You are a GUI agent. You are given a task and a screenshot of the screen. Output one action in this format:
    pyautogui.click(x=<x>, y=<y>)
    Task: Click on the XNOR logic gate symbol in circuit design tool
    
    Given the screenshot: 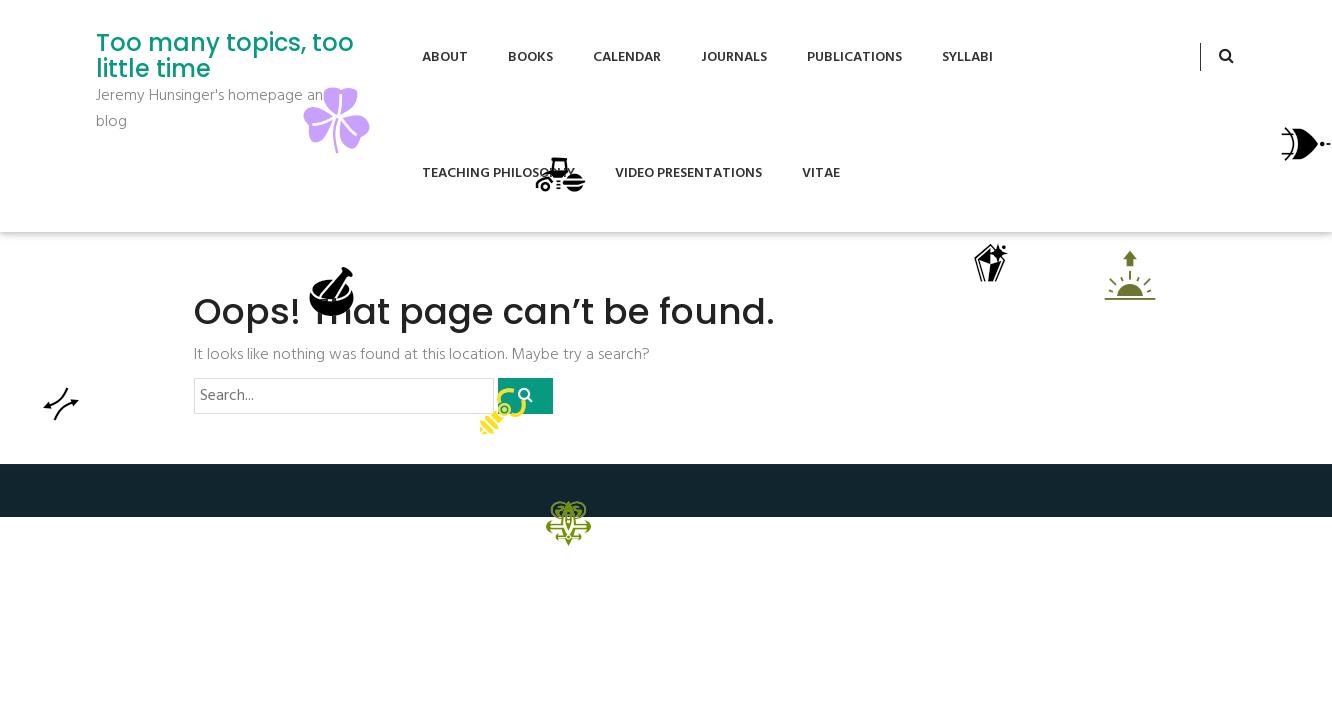 What is the action you would take?
    pyautogui.click(x=1306, y=144)
    